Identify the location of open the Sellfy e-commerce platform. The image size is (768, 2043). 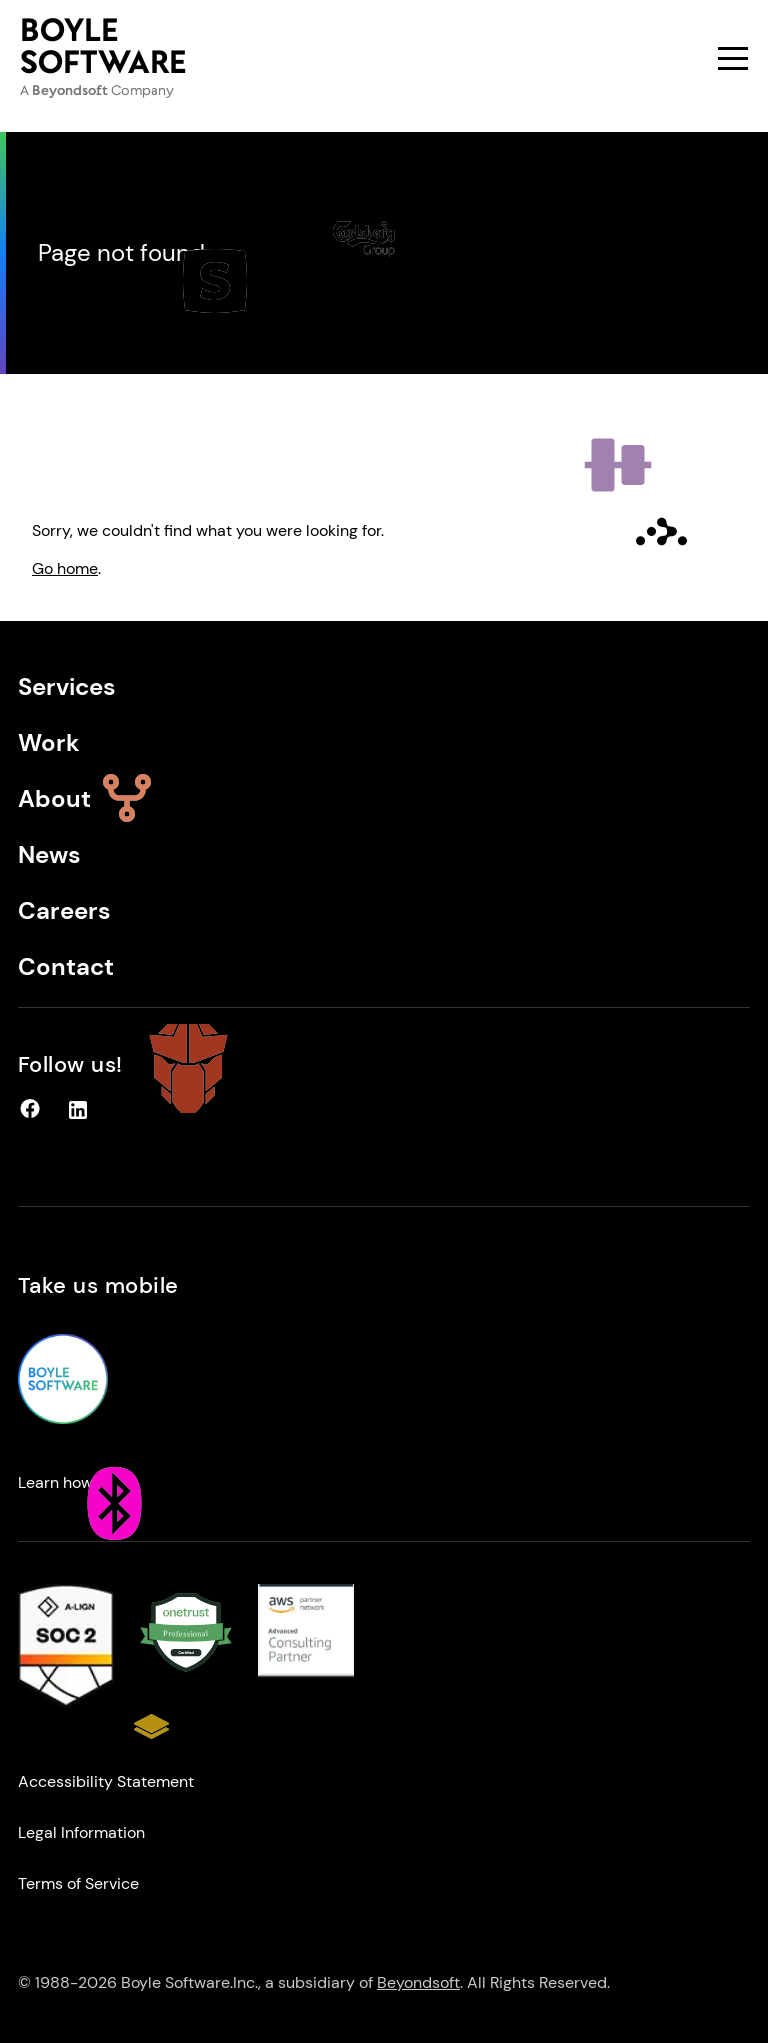
(215, 281).